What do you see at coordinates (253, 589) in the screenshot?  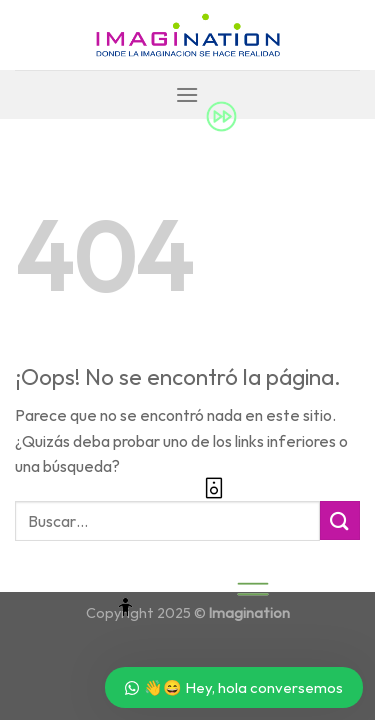 I see `indicates equality or comparison between values` at bounding box center [253, 589].